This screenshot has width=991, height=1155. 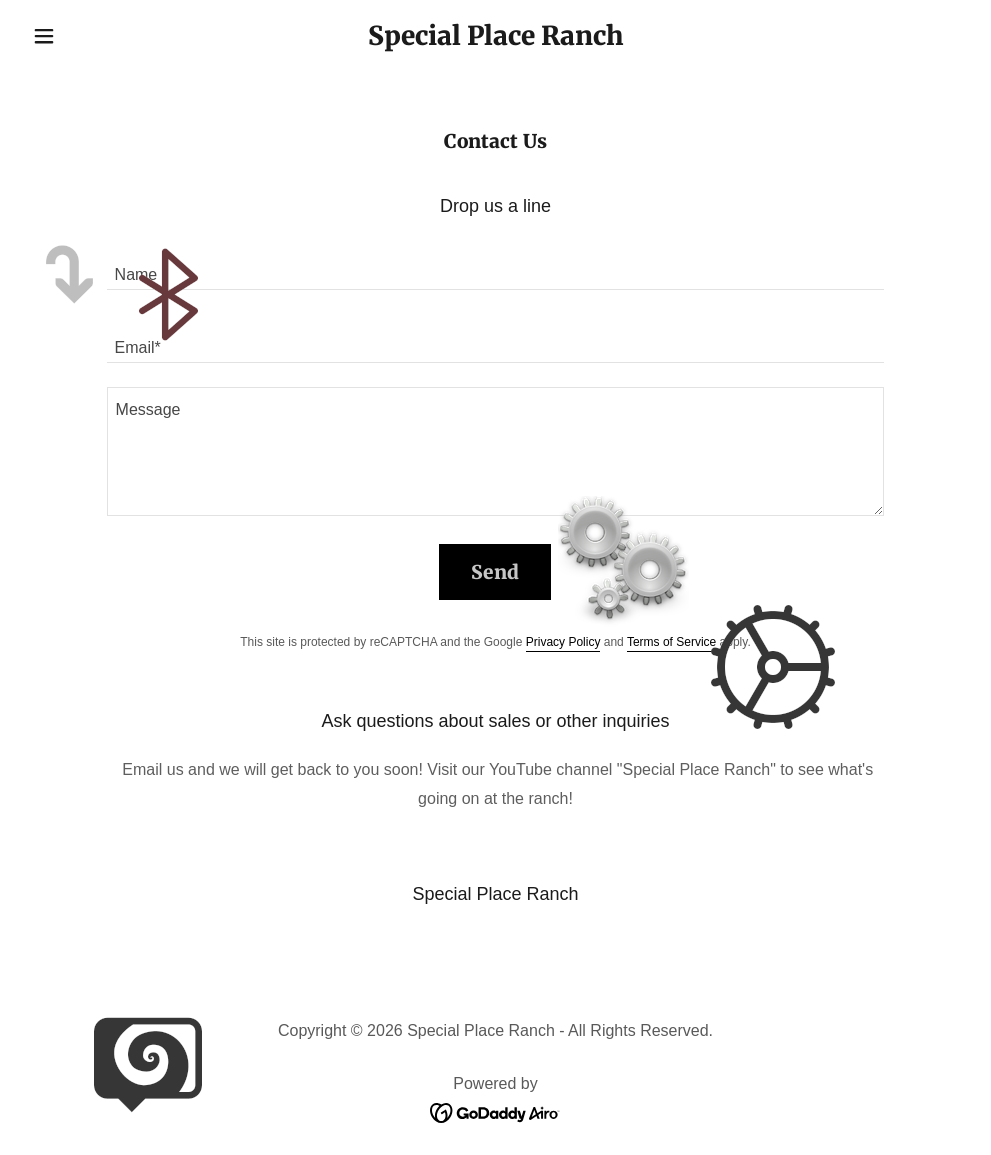 What do you see at coordinates (69, 273) in the screenshot?
I see `jump to a specific location or section` at bounding box center [69, 273].